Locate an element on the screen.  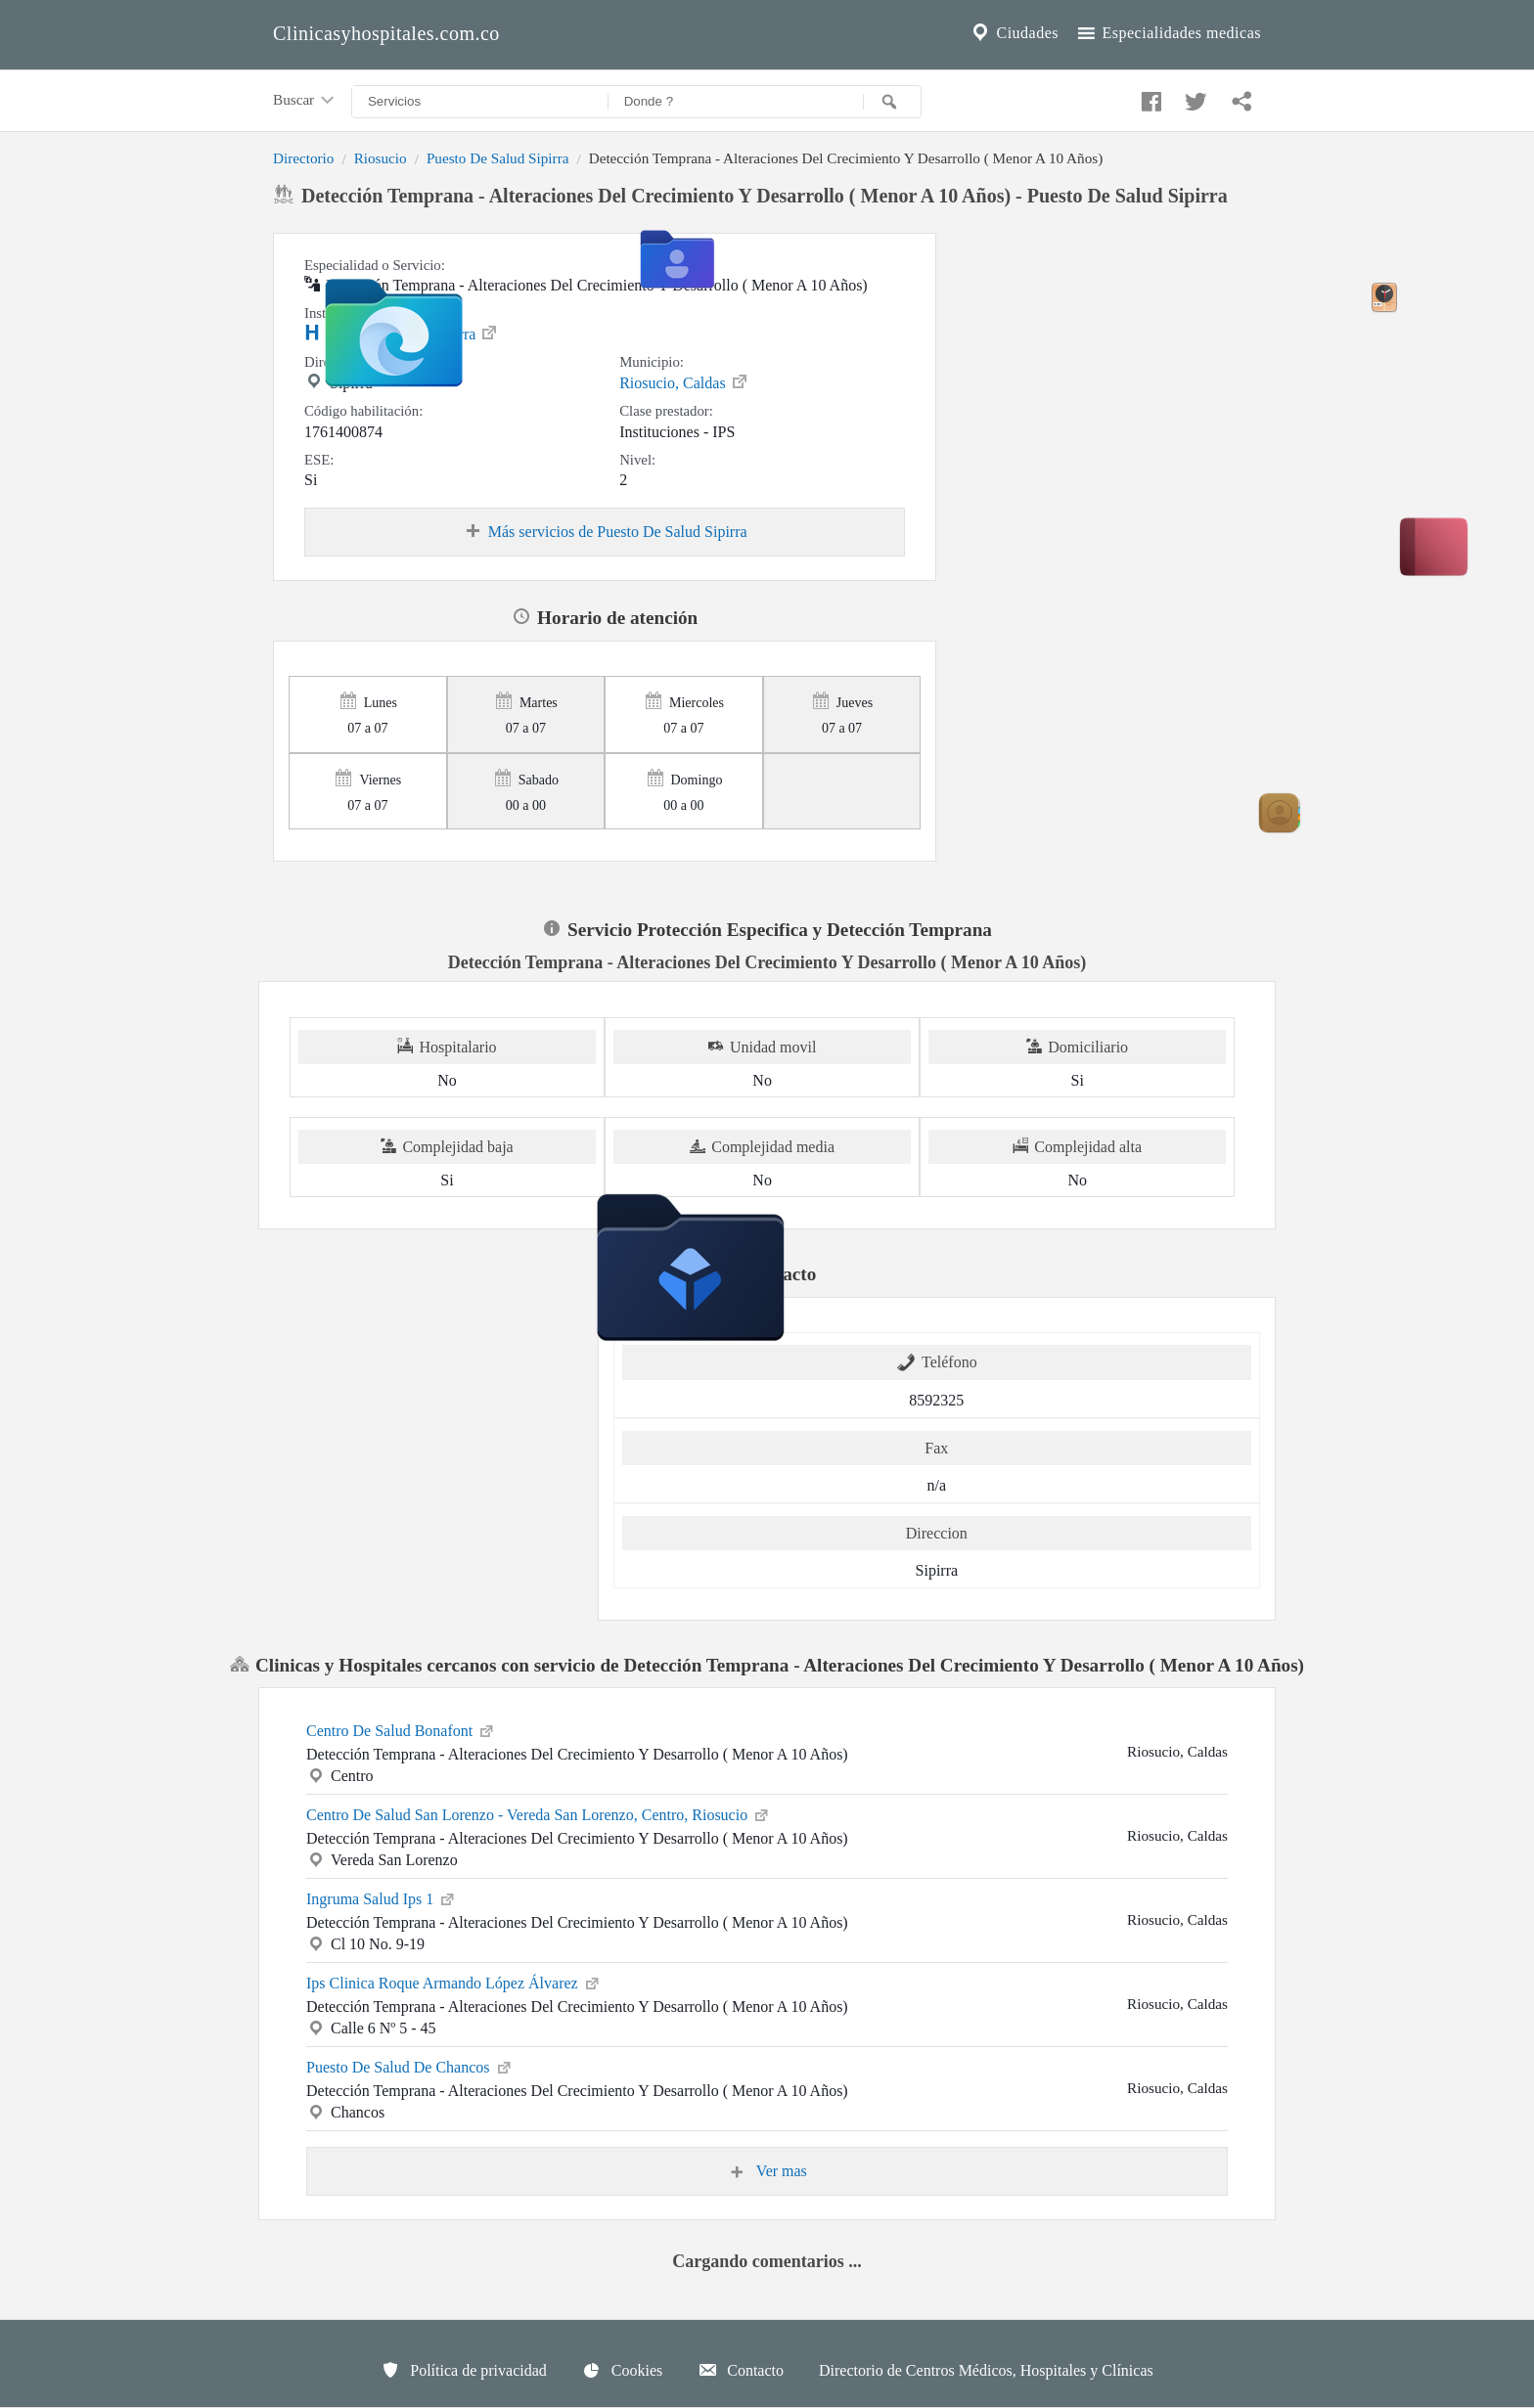
open user profile folder is located at coordinates (677, 261).